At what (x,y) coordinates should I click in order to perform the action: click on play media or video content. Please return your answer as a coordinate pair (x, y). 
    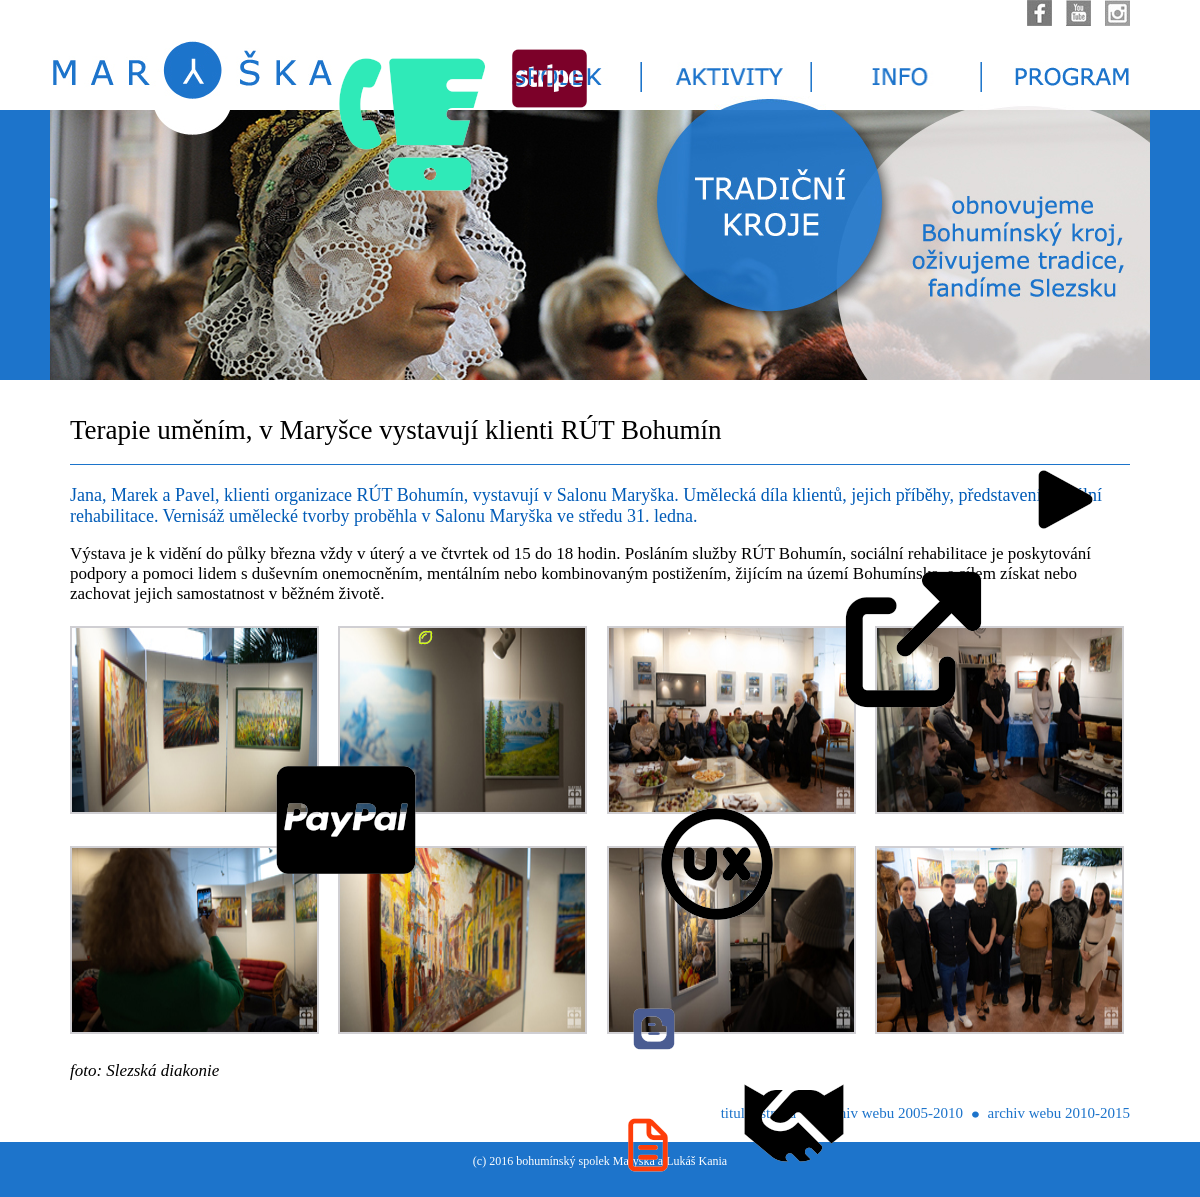
    Looking at the image, I should click on (1063, 499).